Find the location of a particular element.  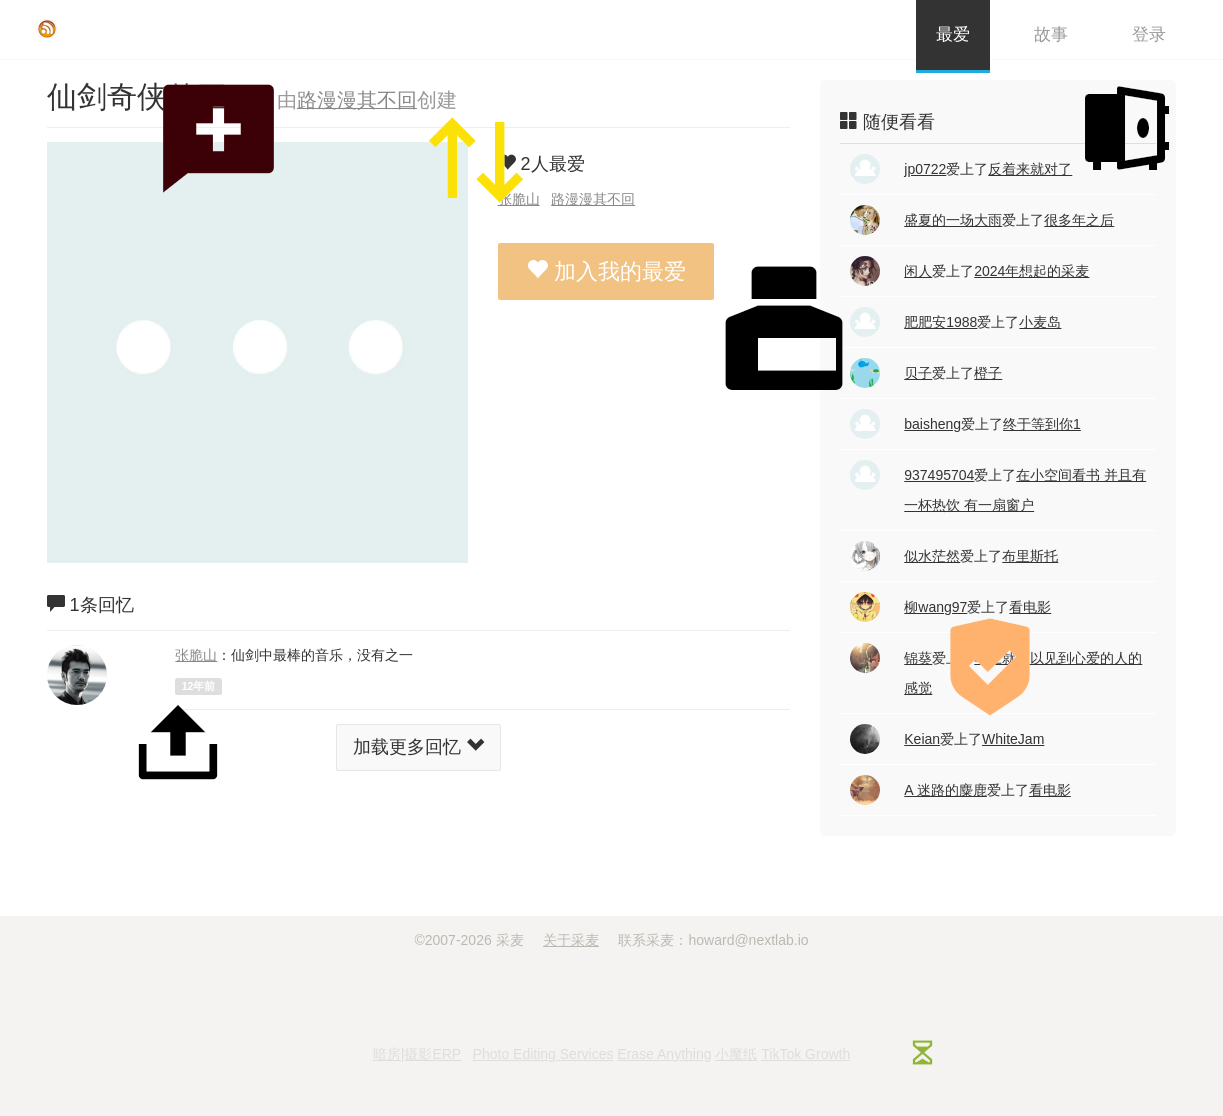

indicates verified security or protection status is located at coordinates (990, 667).